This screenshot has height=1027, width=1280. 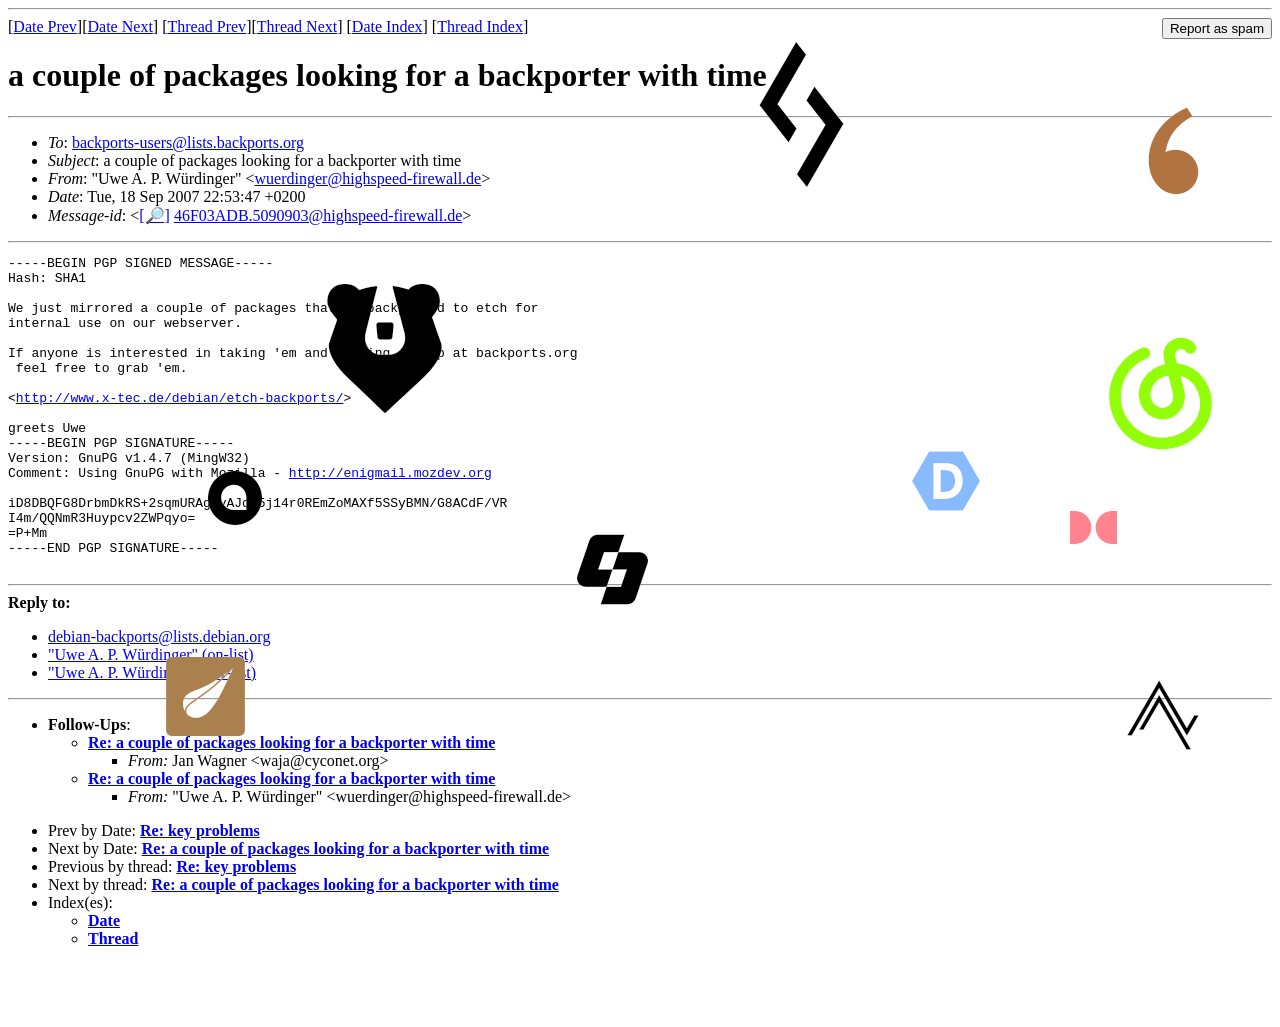 What do you see at coordinates (946, 481) in the screenshot?
I see `link to devpost profile or portfolio` at bounding box center [946, 481].